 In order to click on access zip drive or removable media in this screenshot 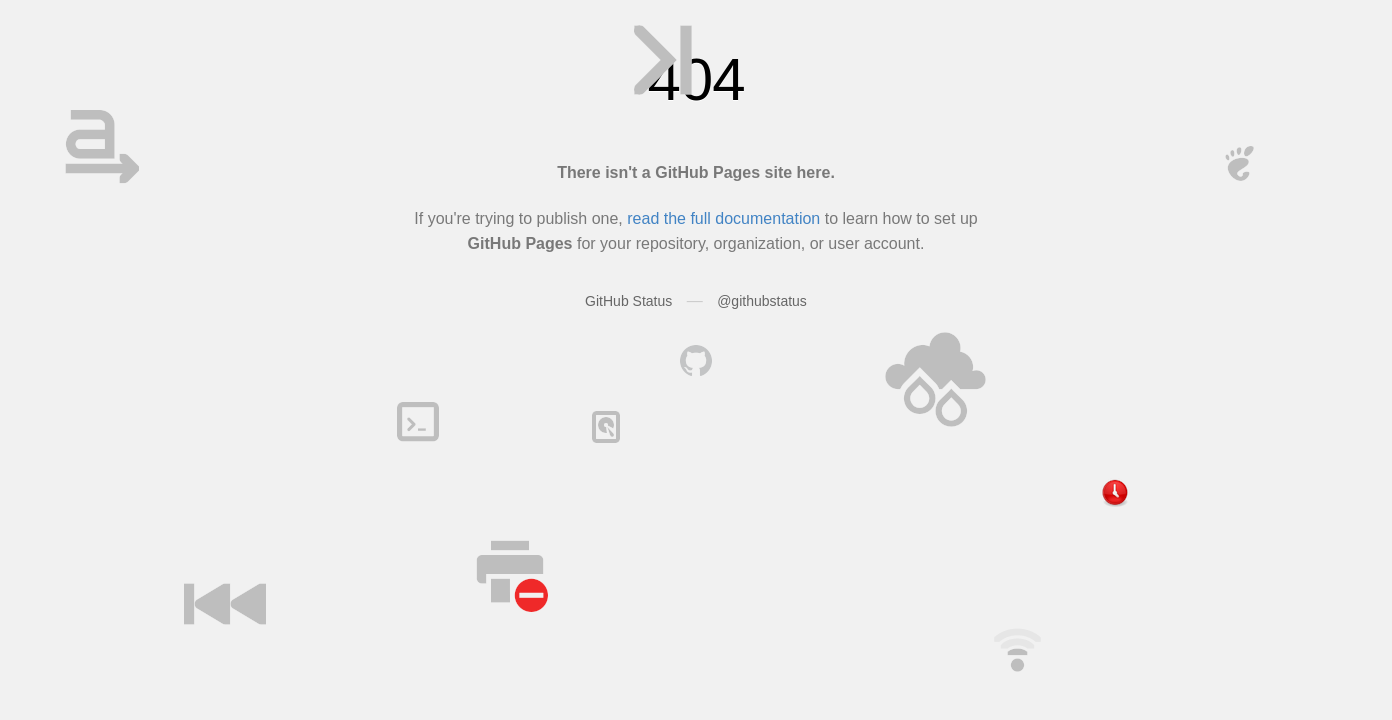, I will do `click(606, 427)`.